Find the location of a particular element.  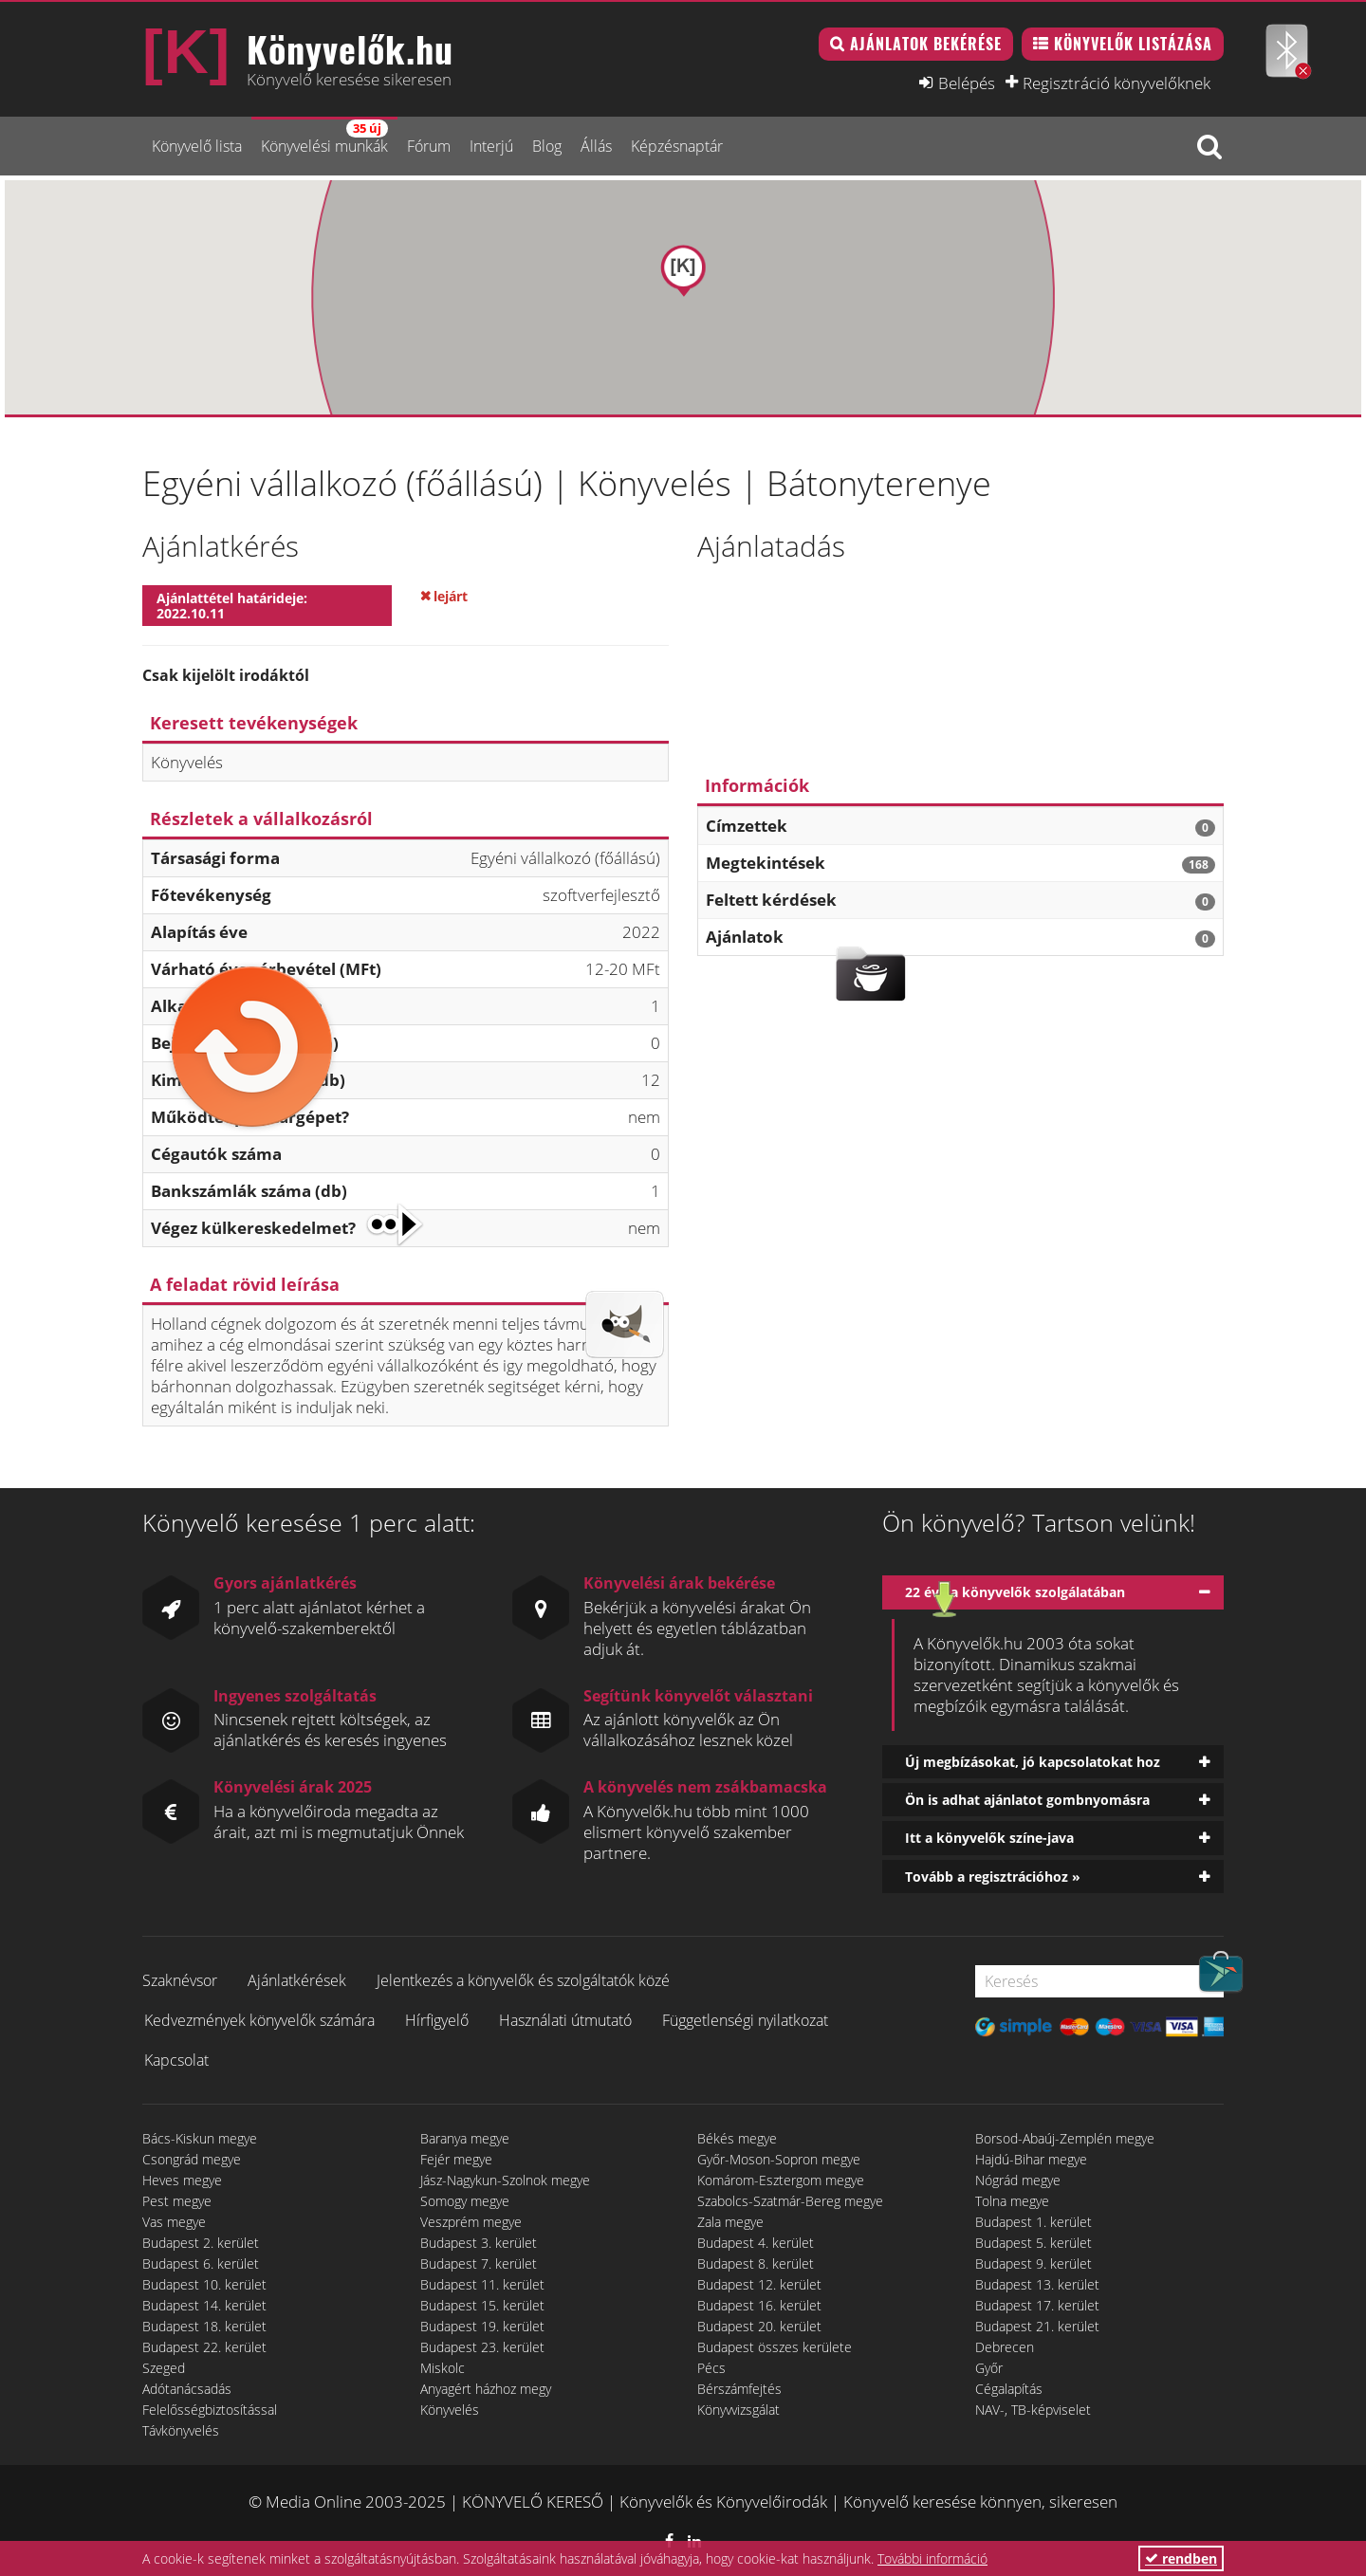

open the snap store to browse and install apps is located at coordinates (1221, 1974).